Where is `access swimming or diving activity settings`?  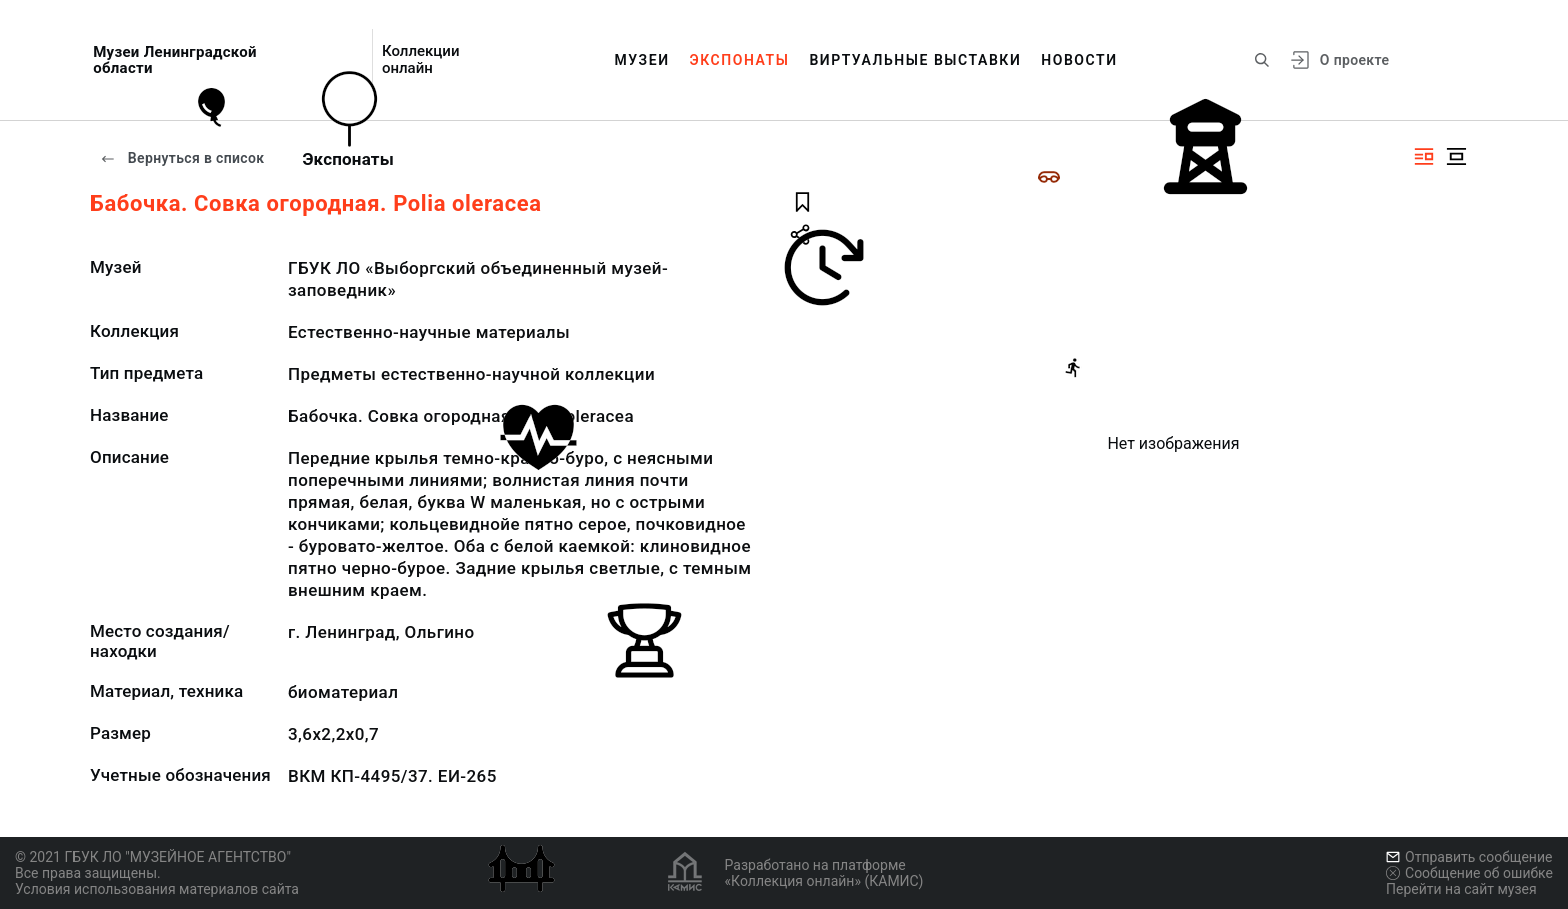
access swimming or diving activity settings is located at coordinates (1049, 177).